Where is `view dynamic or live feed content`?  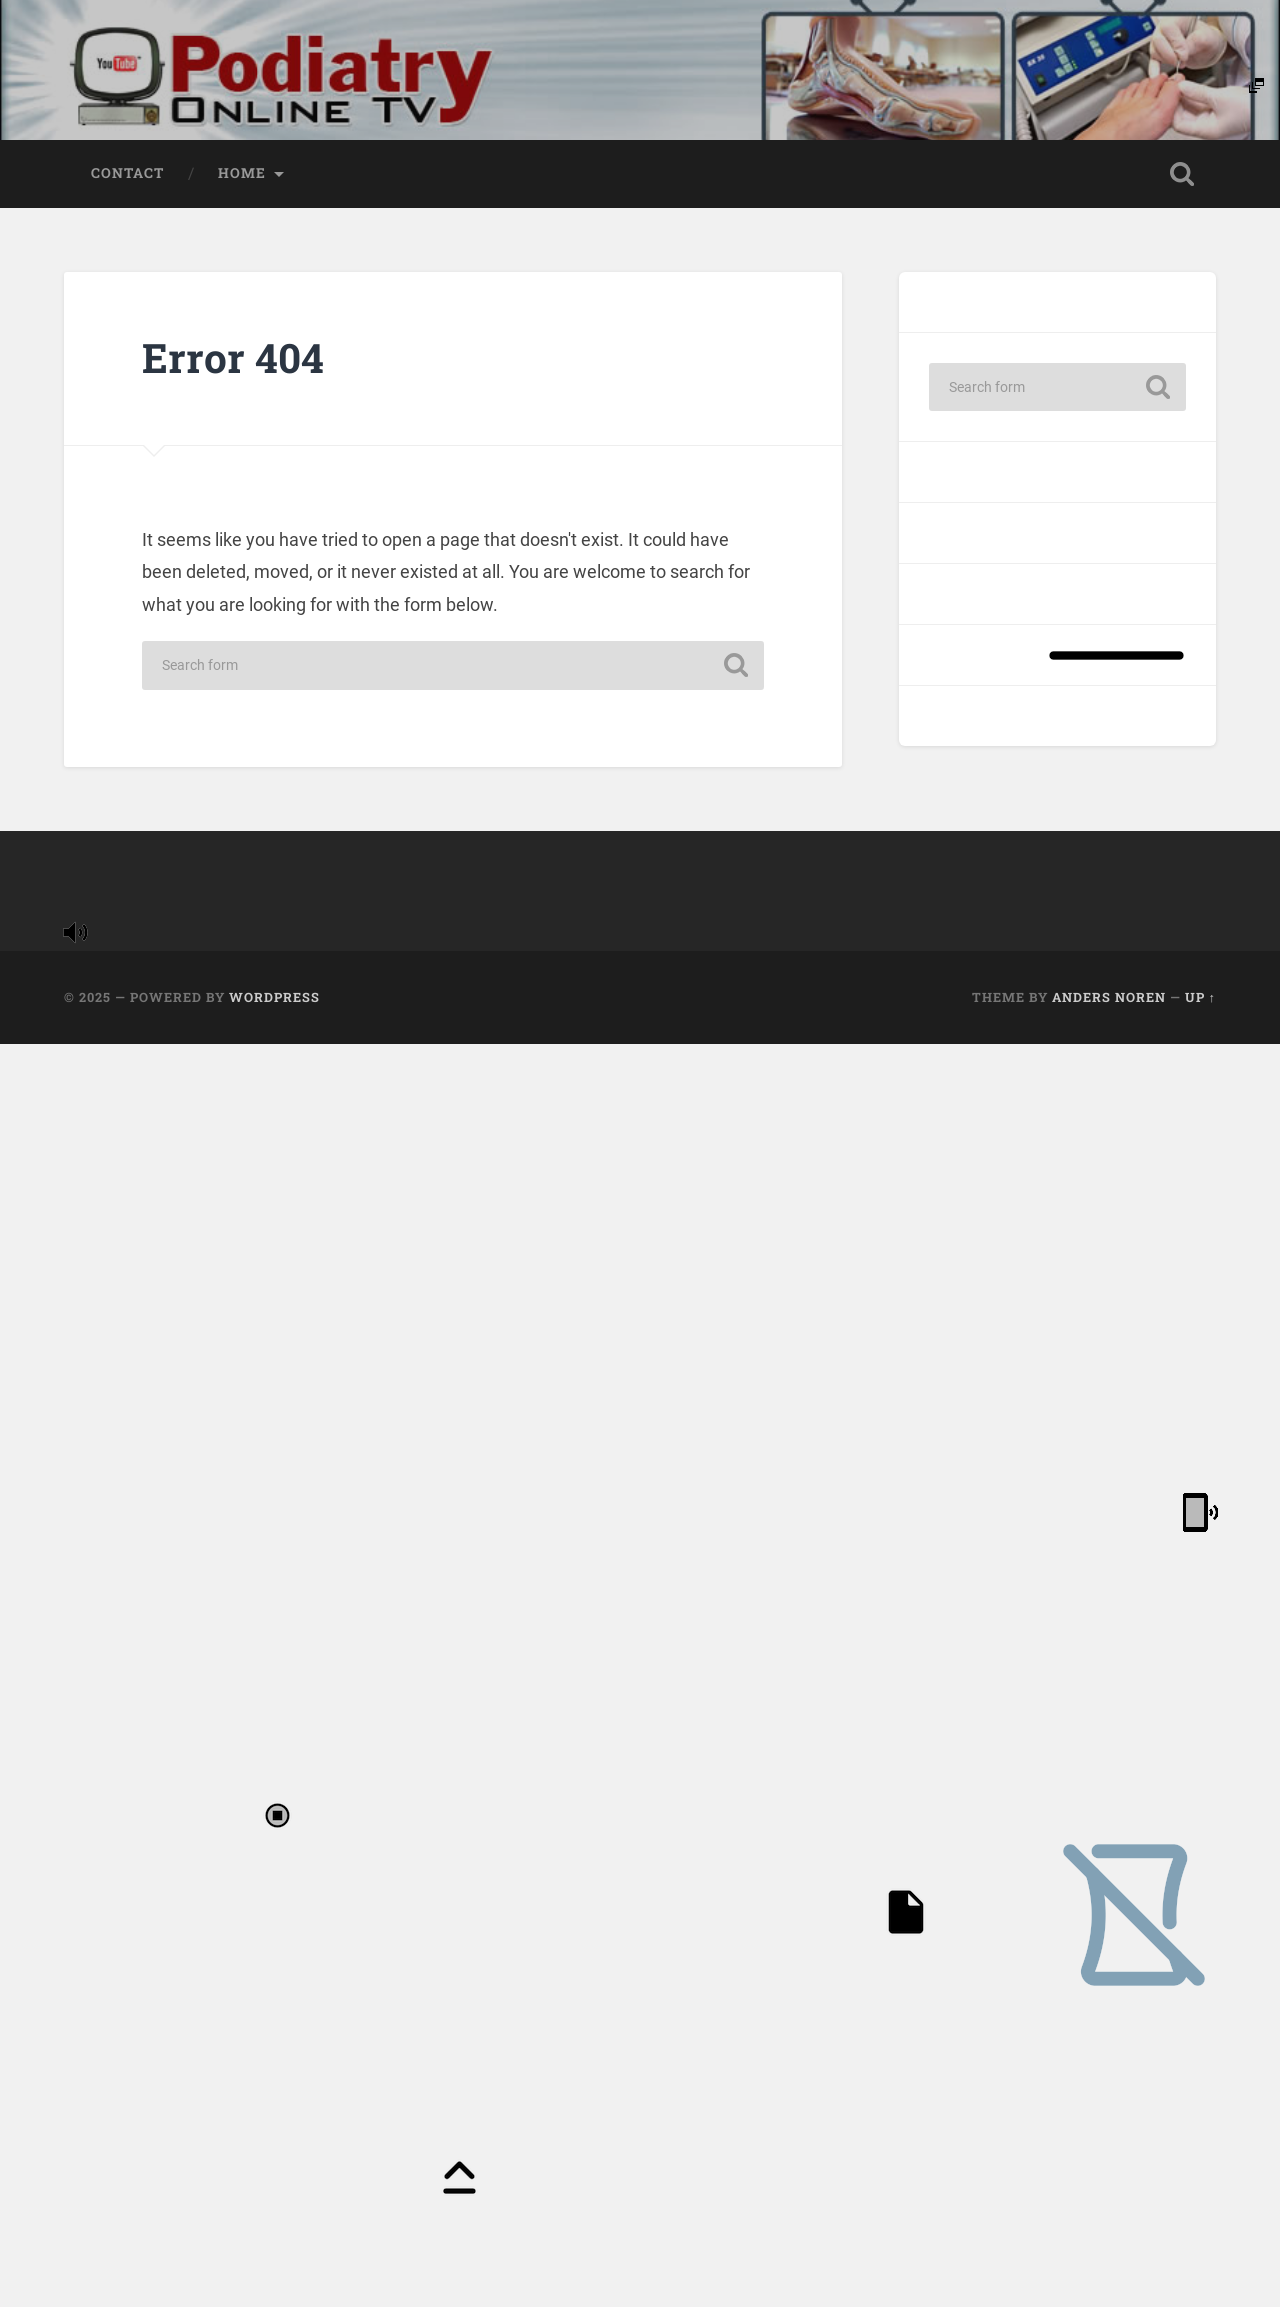 view dynamic or live feed content is located at coordinates (1256, 85).